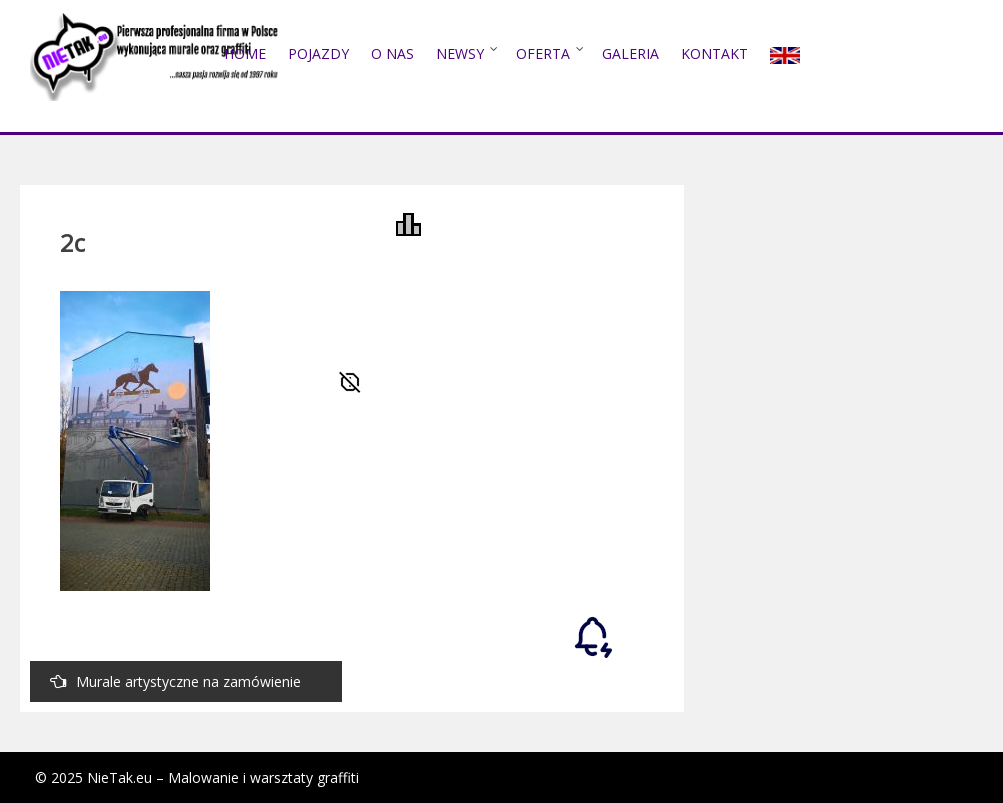 The width and height of the screenshot is (1003, 803). Describe the element at coordinates (408, 224) in the screenshot. I see `view leaderboard rankings` at that location.